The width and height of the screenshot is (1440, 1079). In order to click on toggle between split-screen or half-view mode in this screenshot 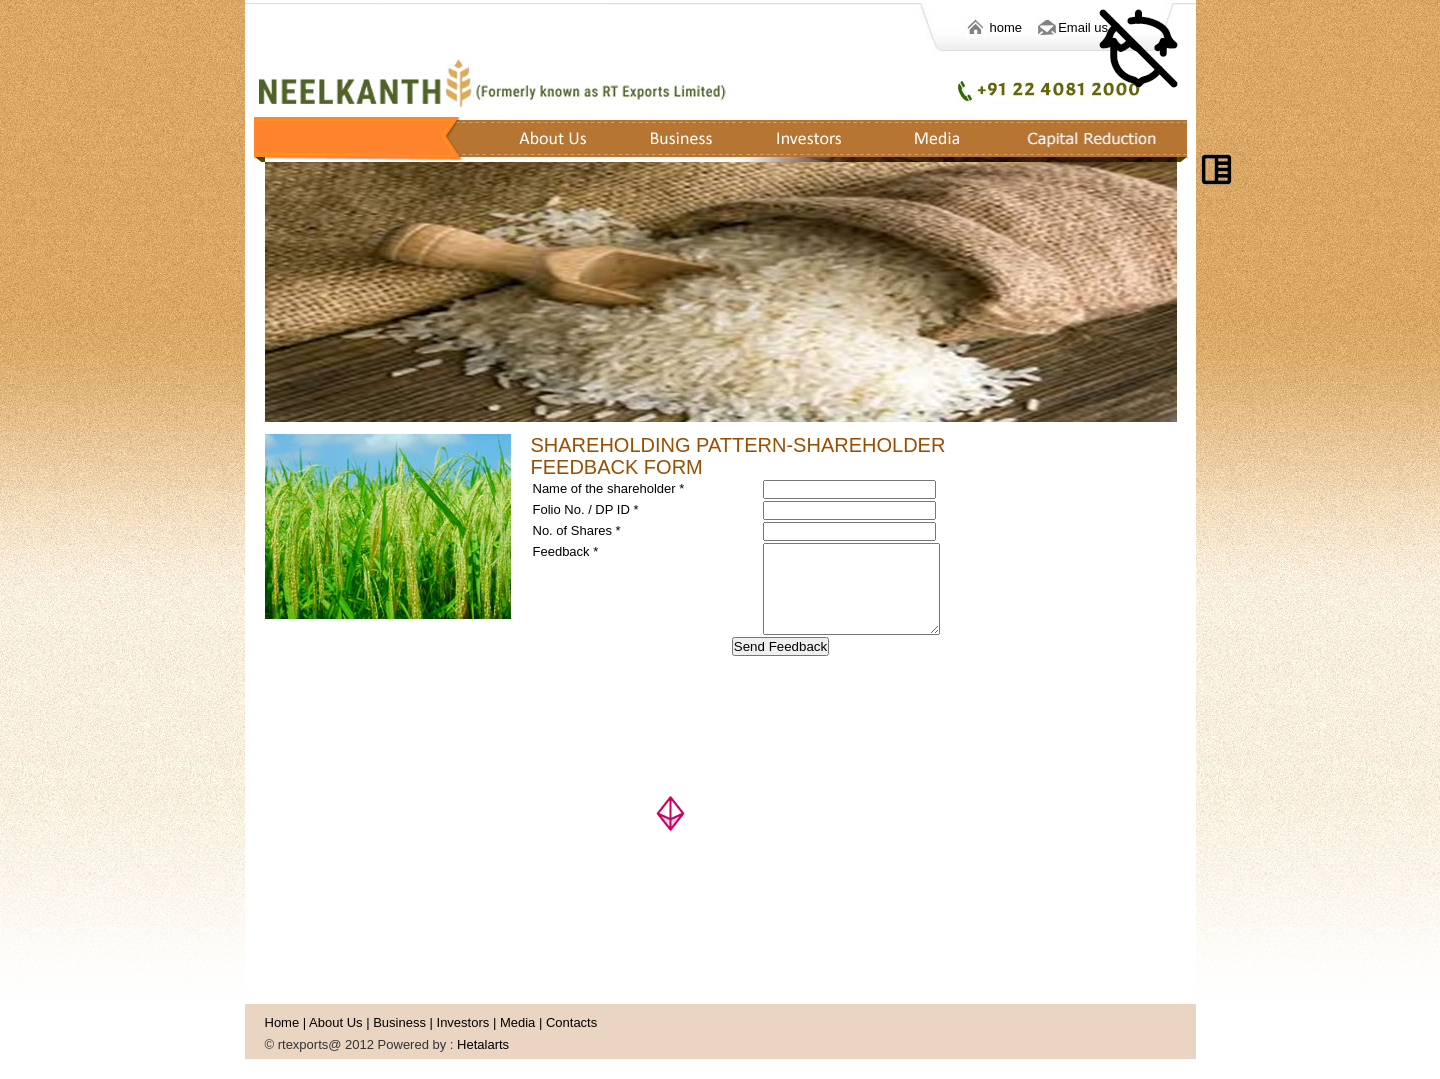, I will do `click(1216, 169)`.